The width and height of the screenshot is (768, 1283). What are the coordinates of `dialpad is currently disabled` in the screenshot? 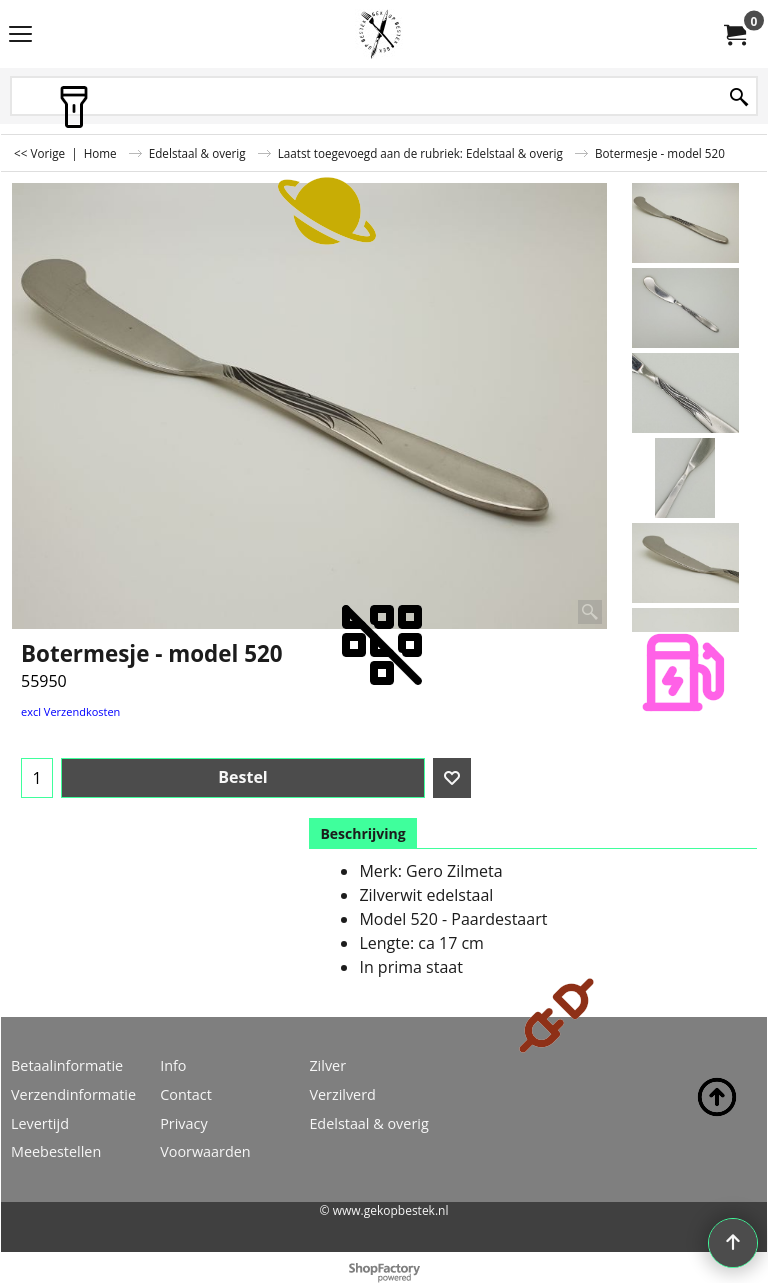 It's located at (382, 645).